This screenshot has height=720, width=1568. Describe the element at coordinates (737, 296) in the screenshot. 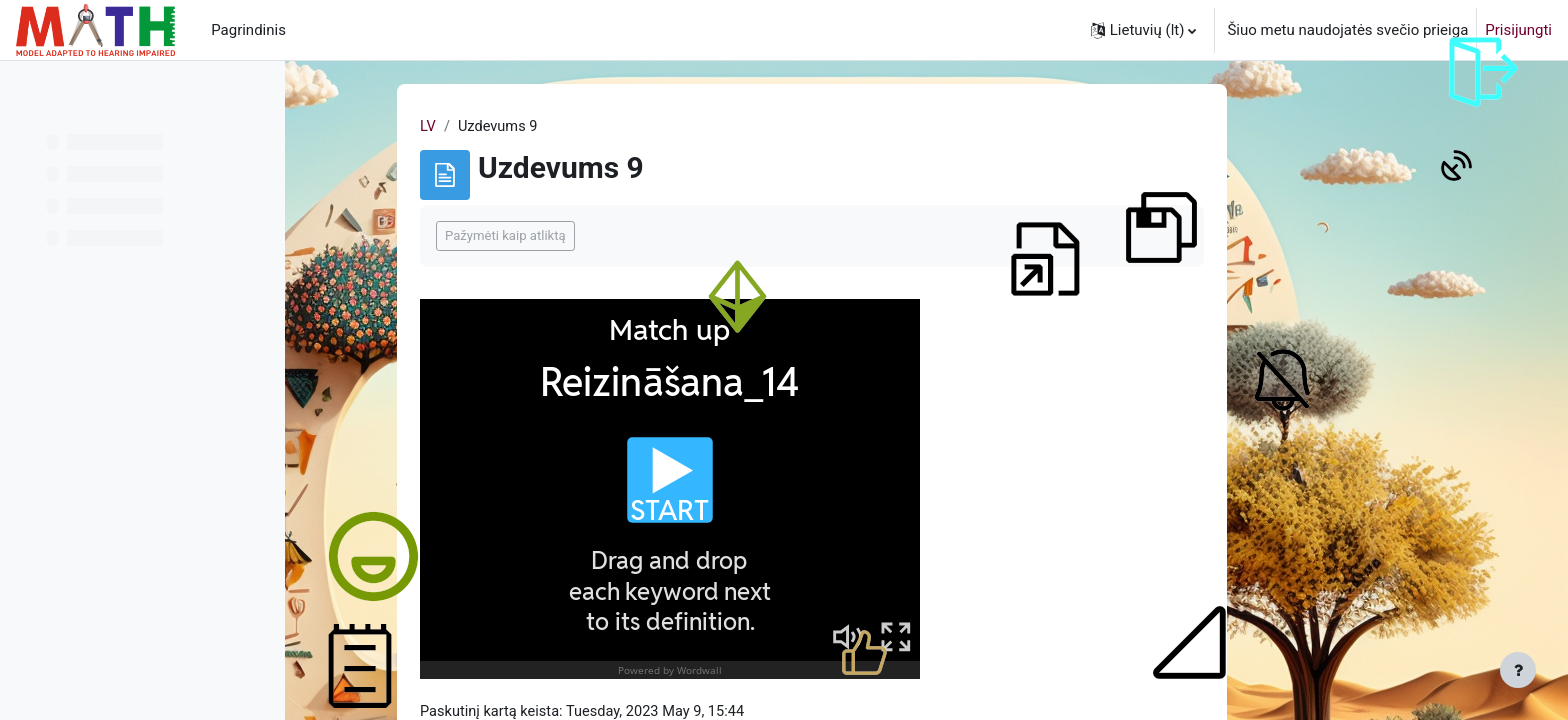

I see `view ethereum wallet balance` at that location.